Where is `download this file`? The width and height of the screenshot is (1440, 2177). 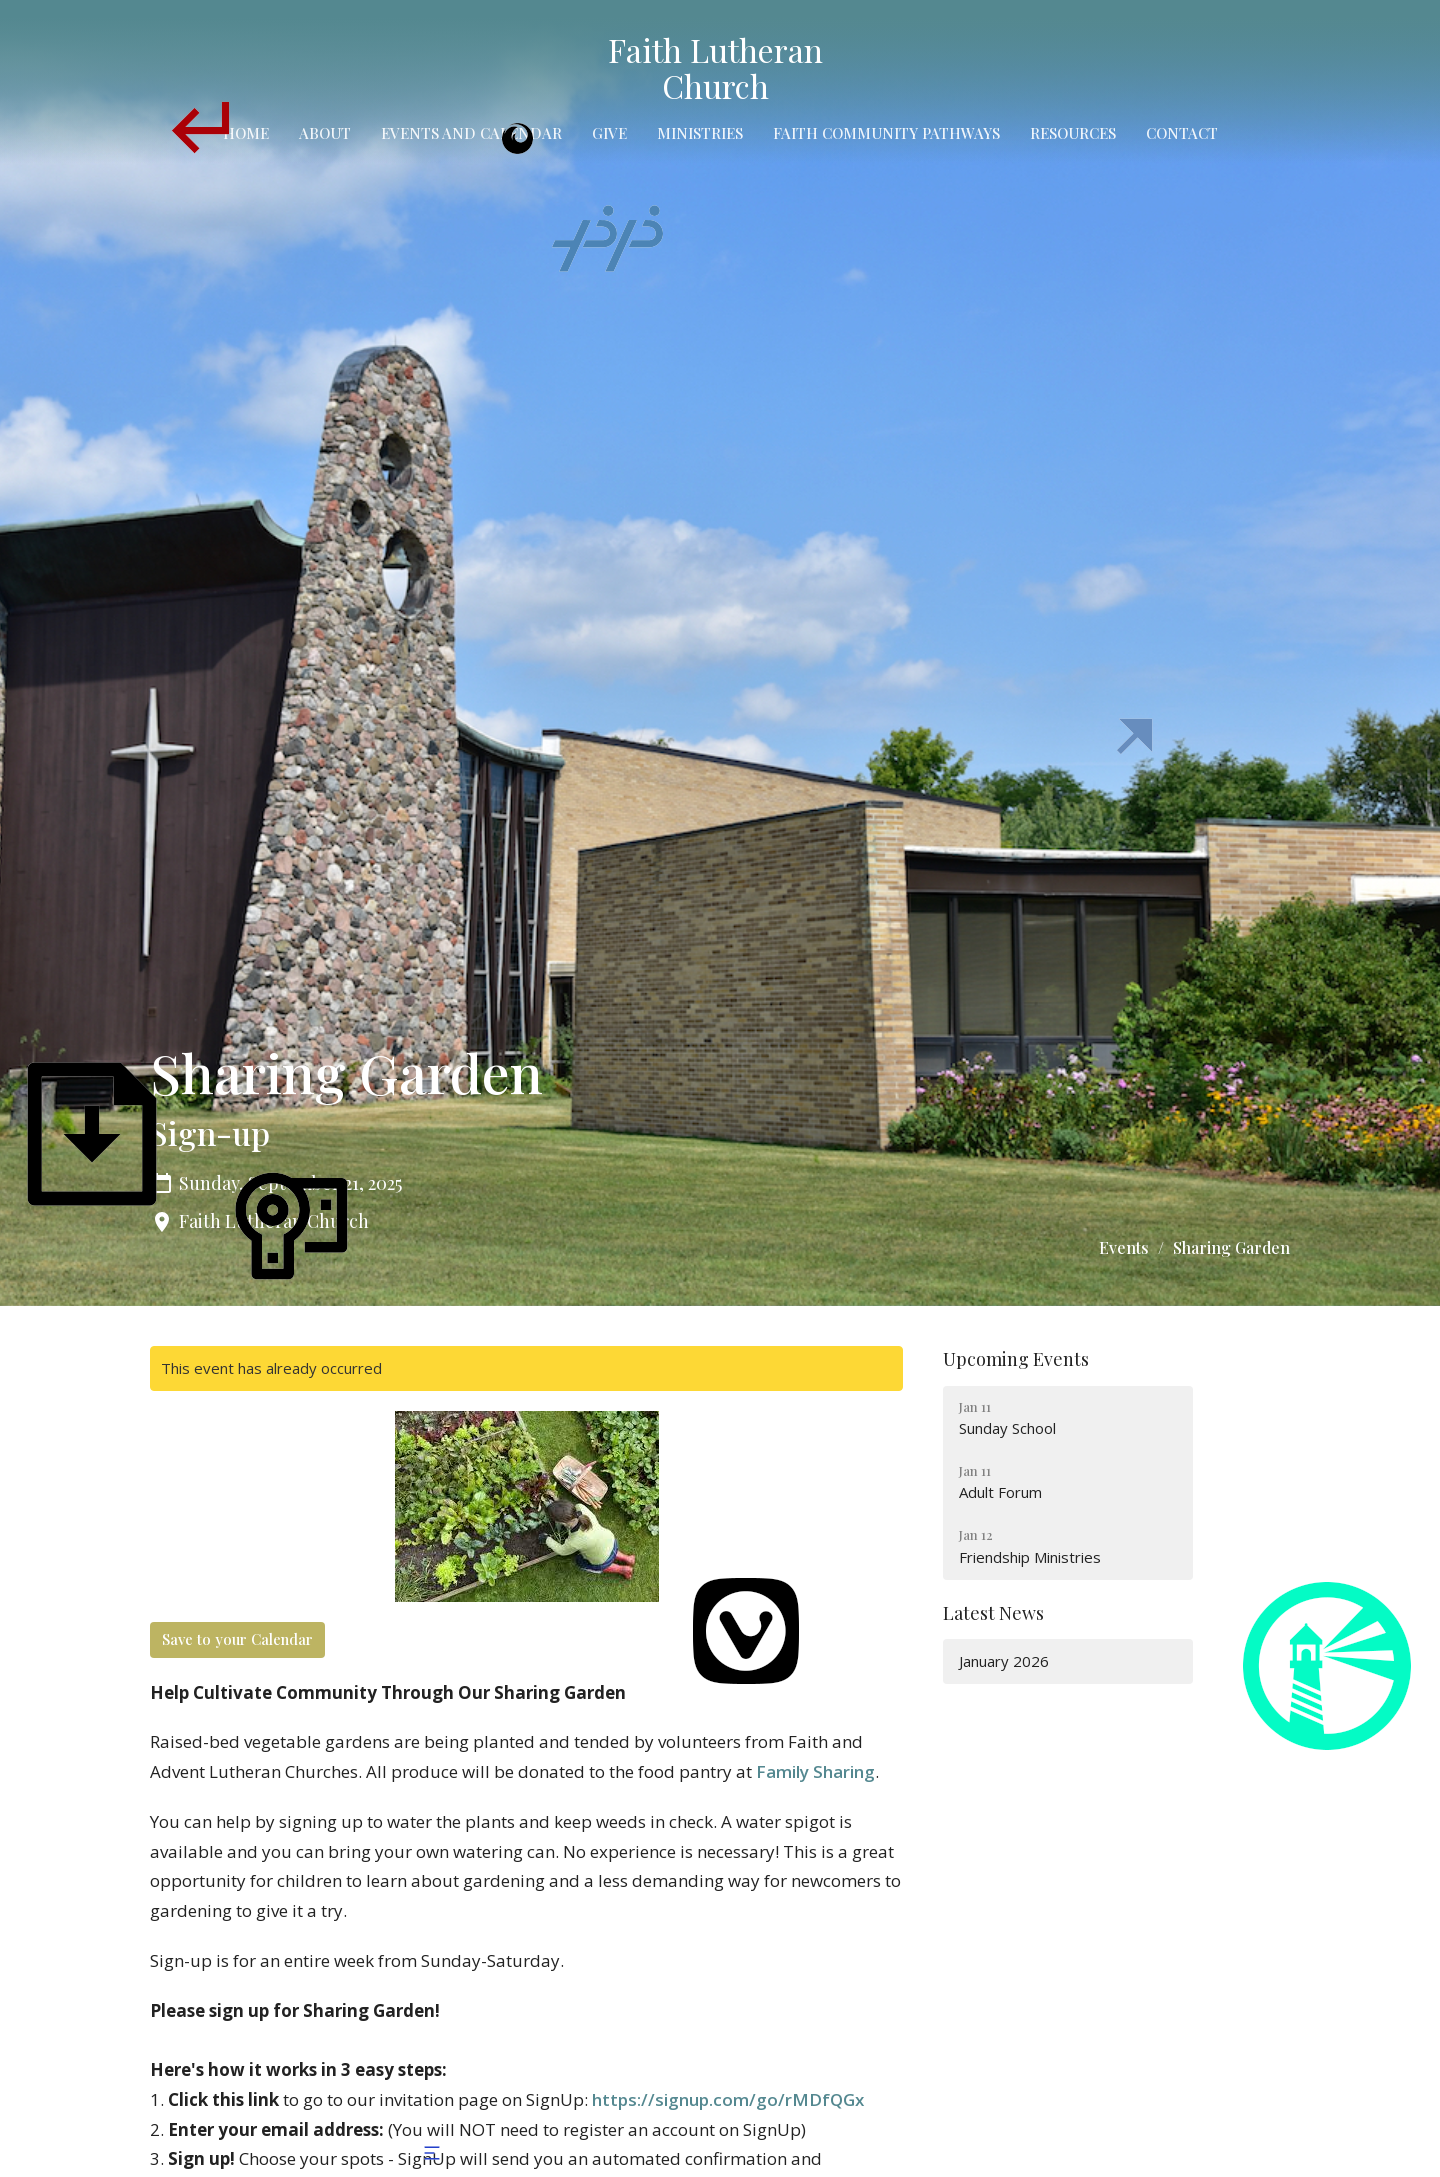
download this file is located at coordinates (92, 1134).